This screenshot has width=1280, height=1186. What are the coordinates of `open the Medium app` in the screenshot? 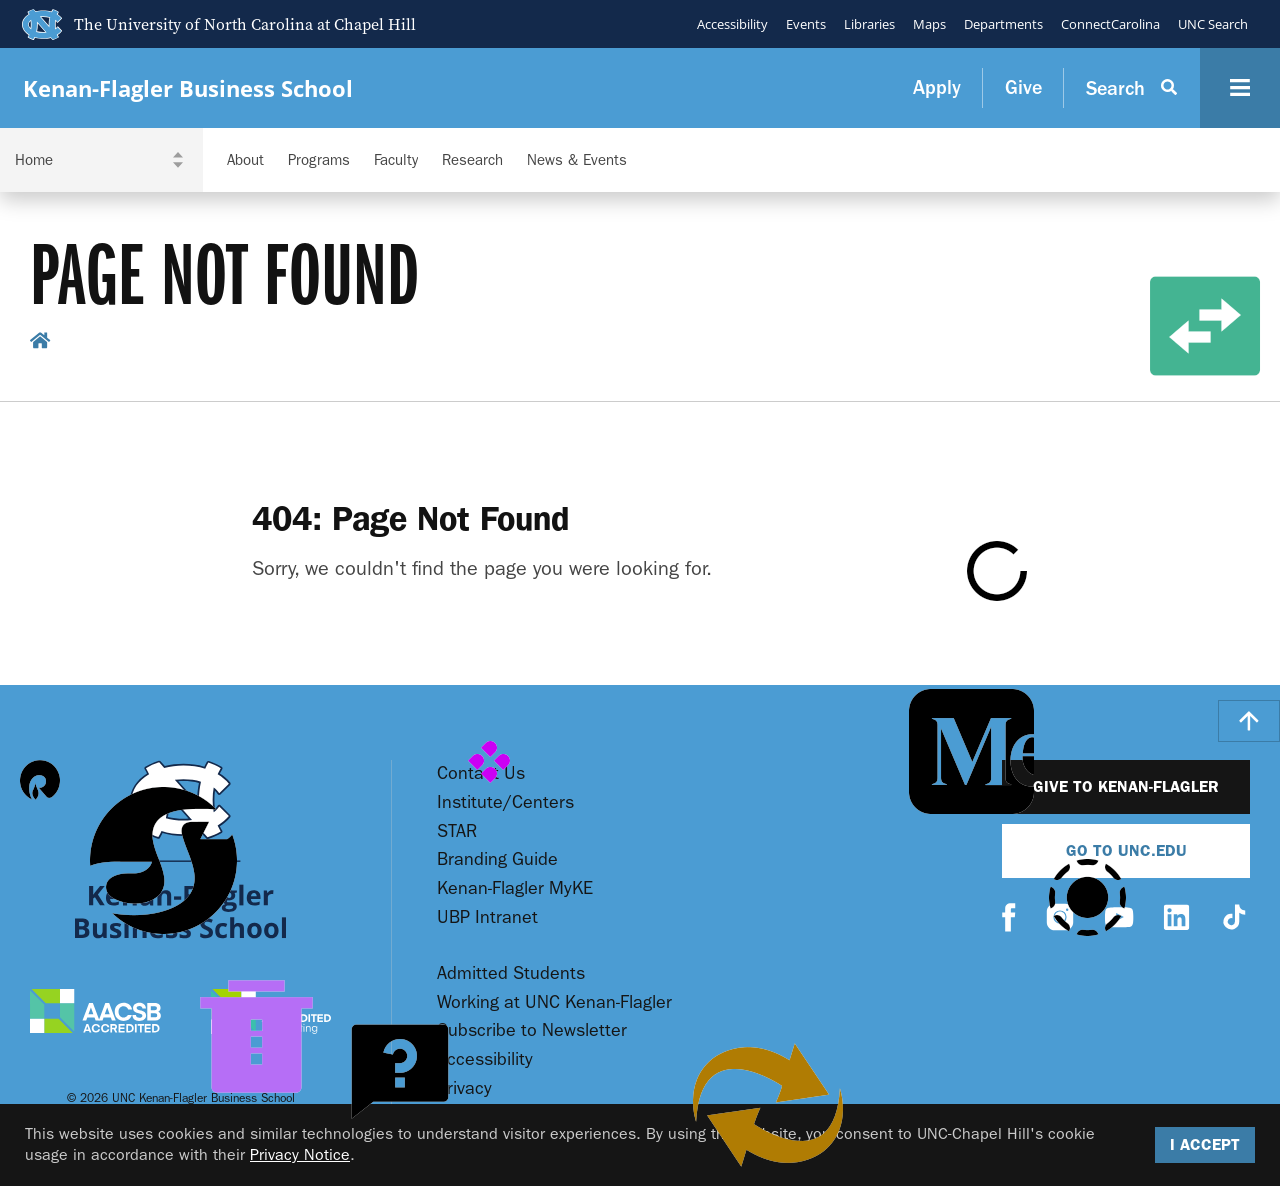 It's located at (971, 751).